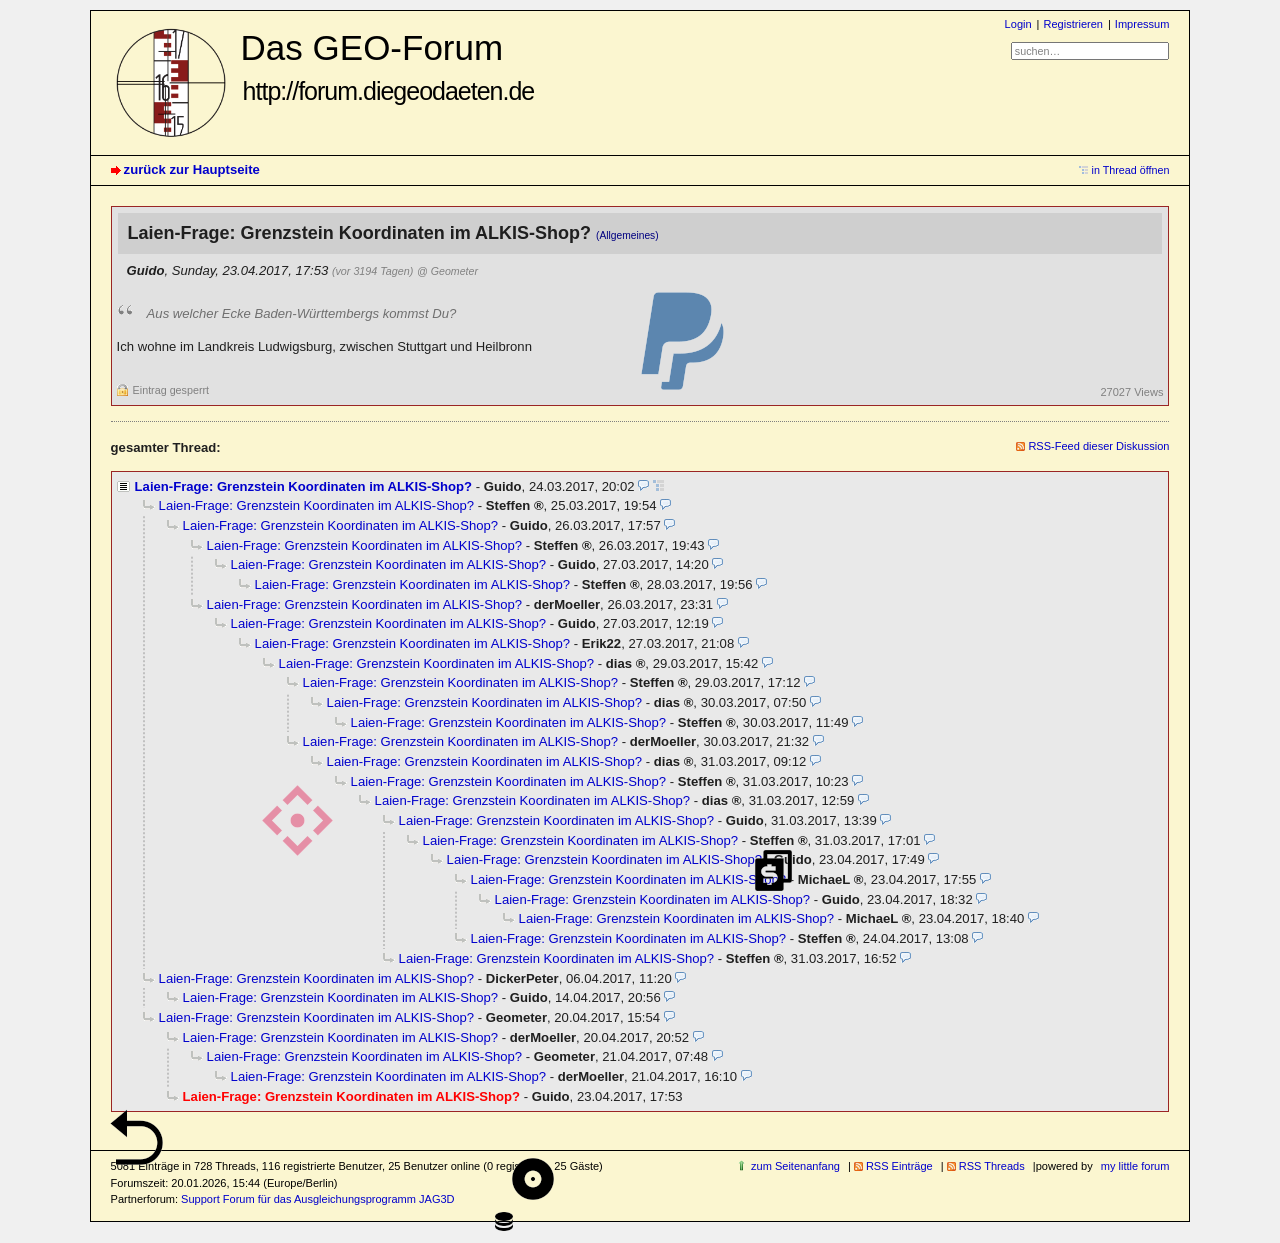  What do you see at coordinates (504, 1221) in the screenshot?
I see `access database storage` at bounding box center [504, 1221].